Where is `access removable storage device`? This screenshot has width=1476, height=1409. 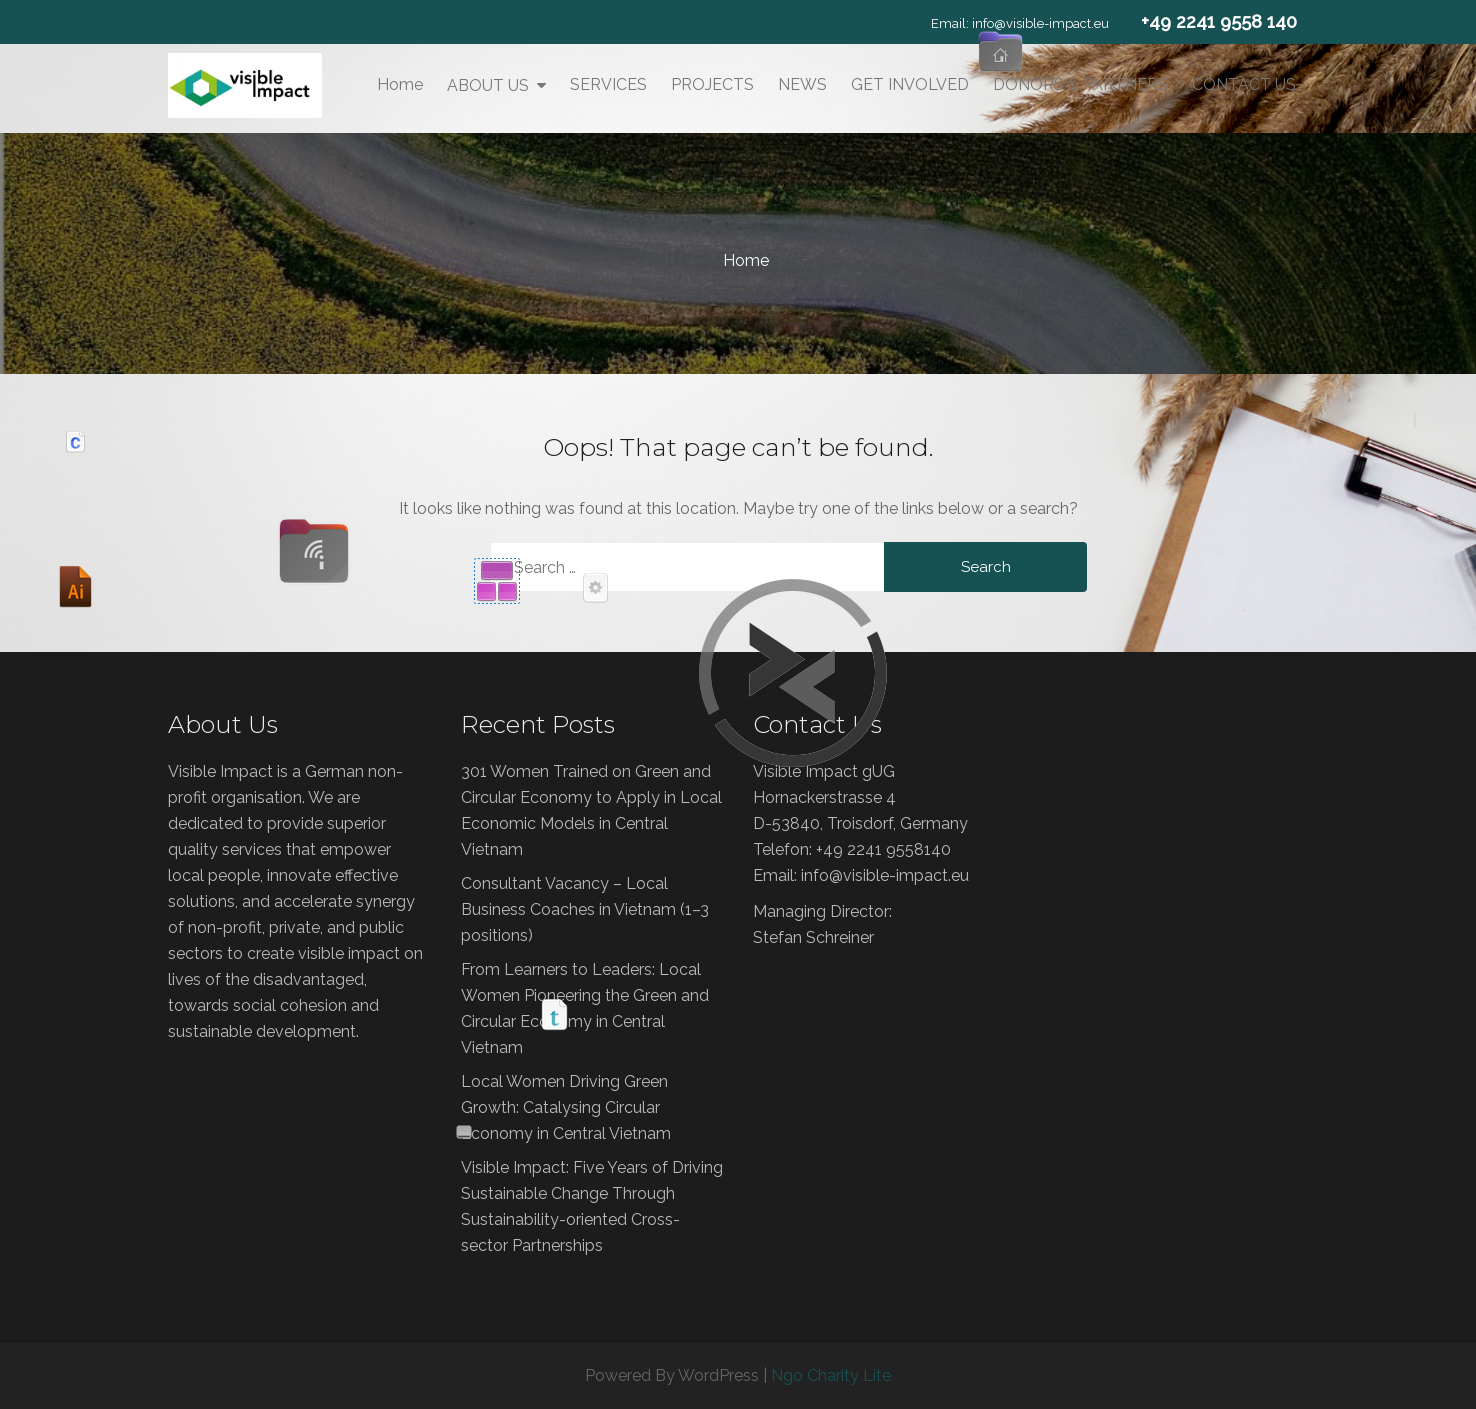
access removable storage device is located at coordinates (464, 1132).